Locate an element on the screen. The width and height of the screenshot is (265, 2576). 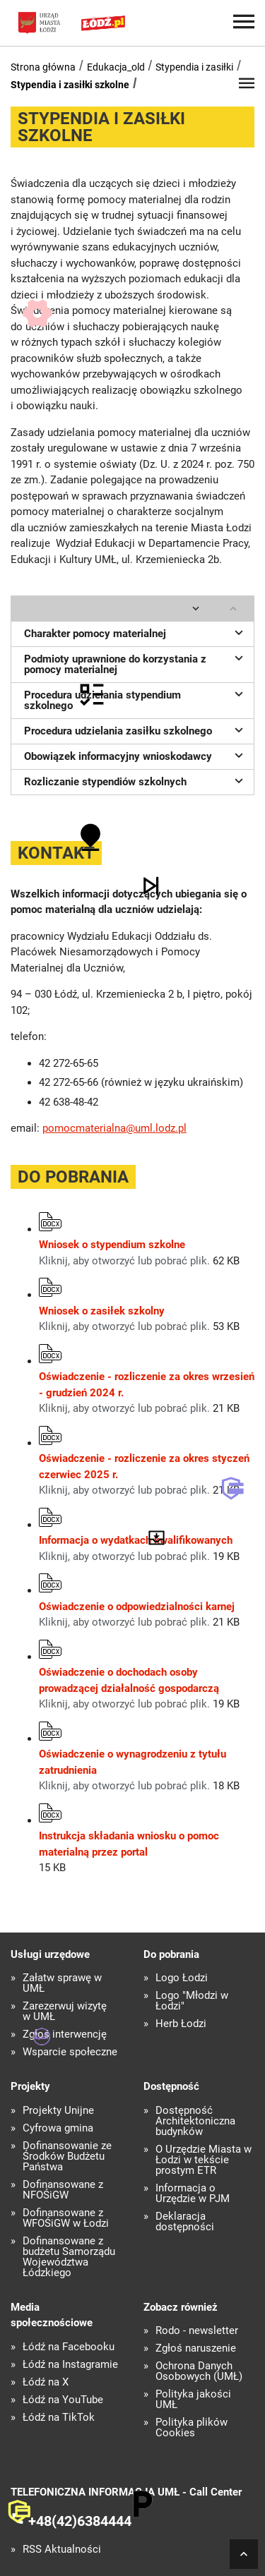
view completed tasks in a checklist is located at coordinates (92, 694).